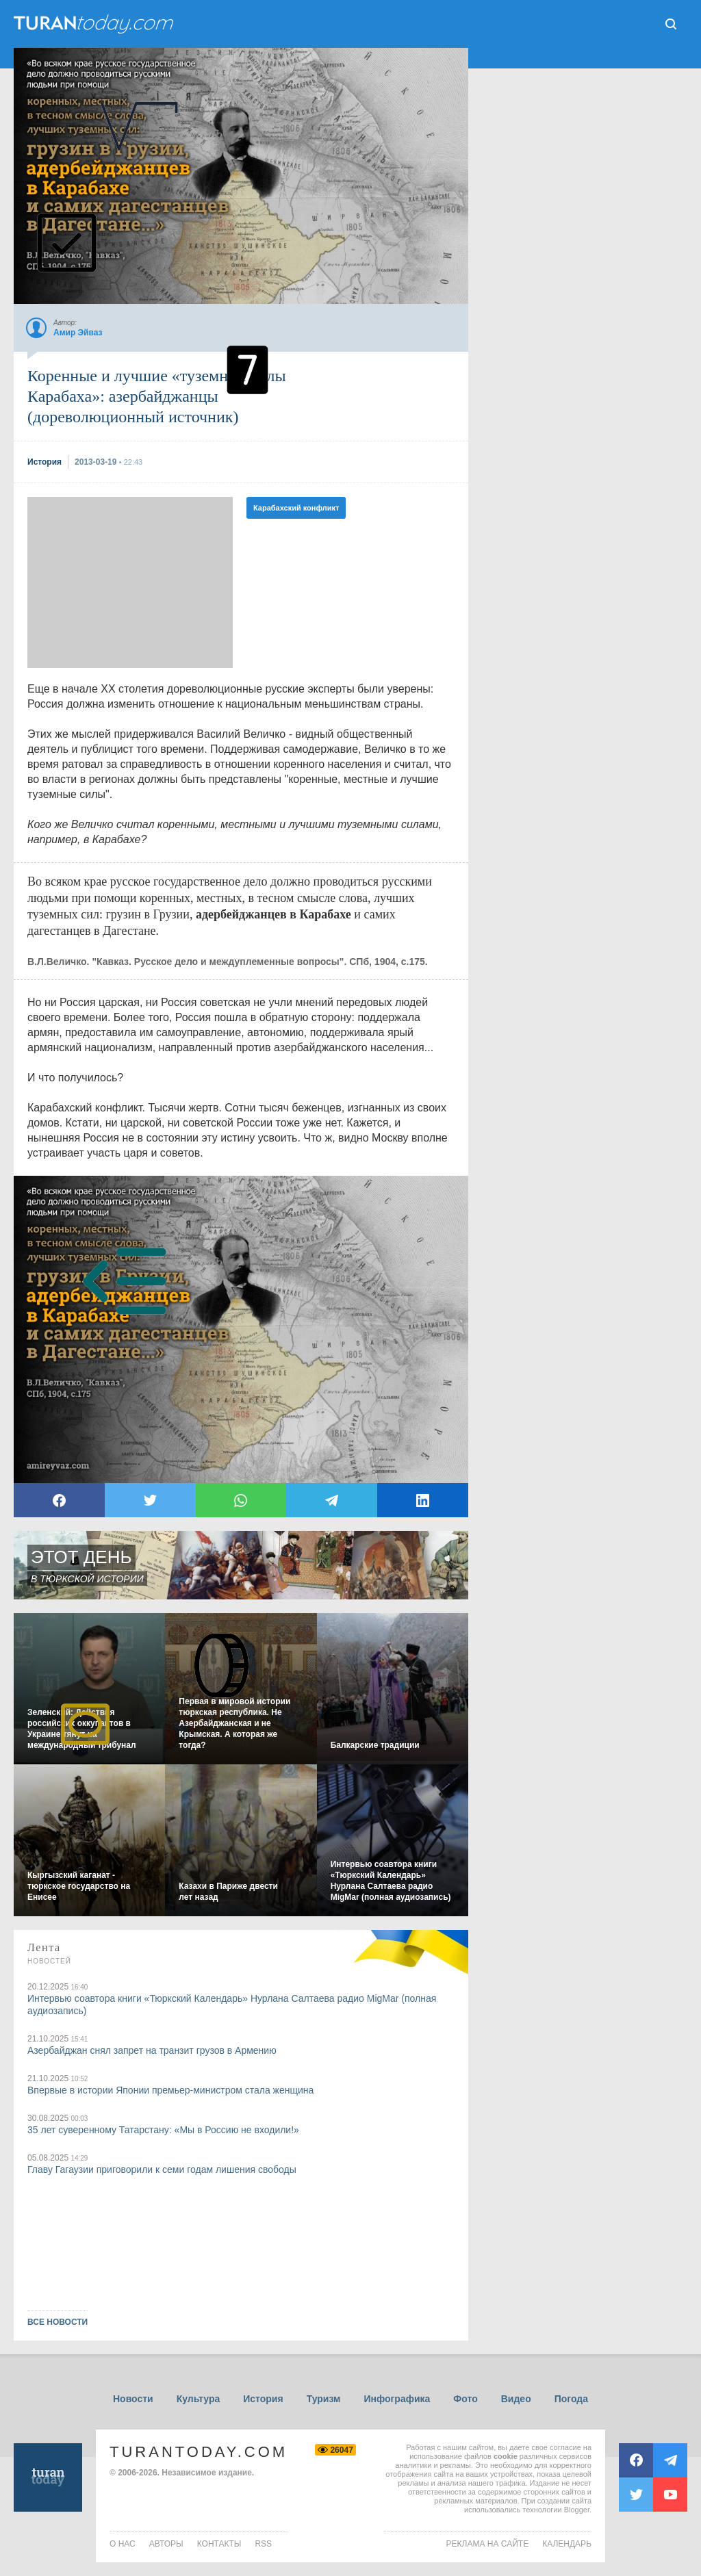 This screenshot has height=2576, width=701. Describe the element at coordinates (66, 242) in the screenshot. I see `mark a task or item as complete` at that location.